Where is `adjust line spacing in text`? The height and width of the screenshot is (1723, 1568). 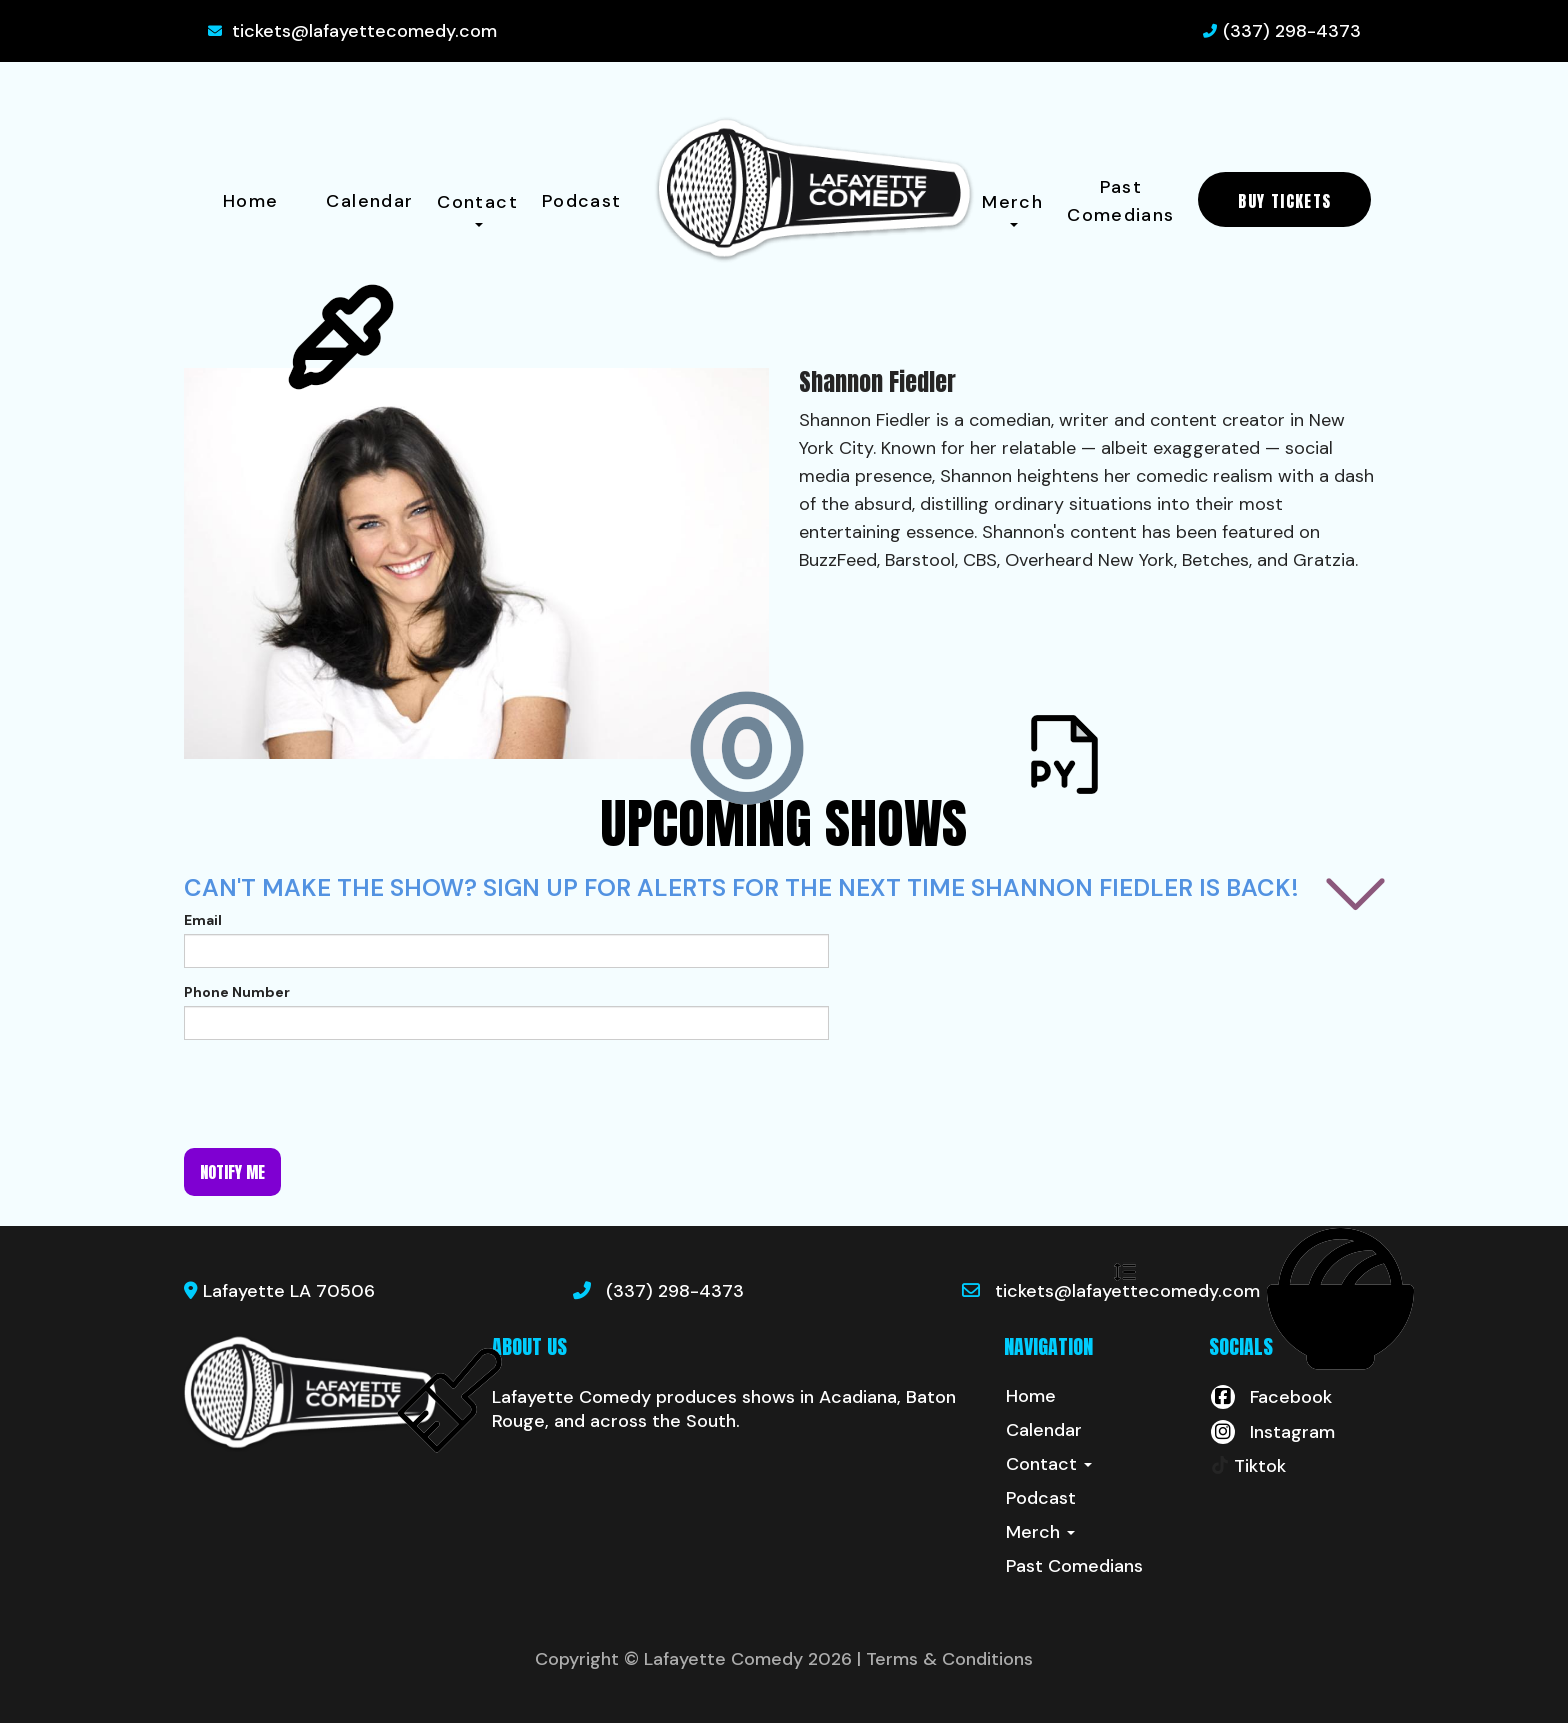 adjust line spacing in text is located at coordinates (1125, 1272).